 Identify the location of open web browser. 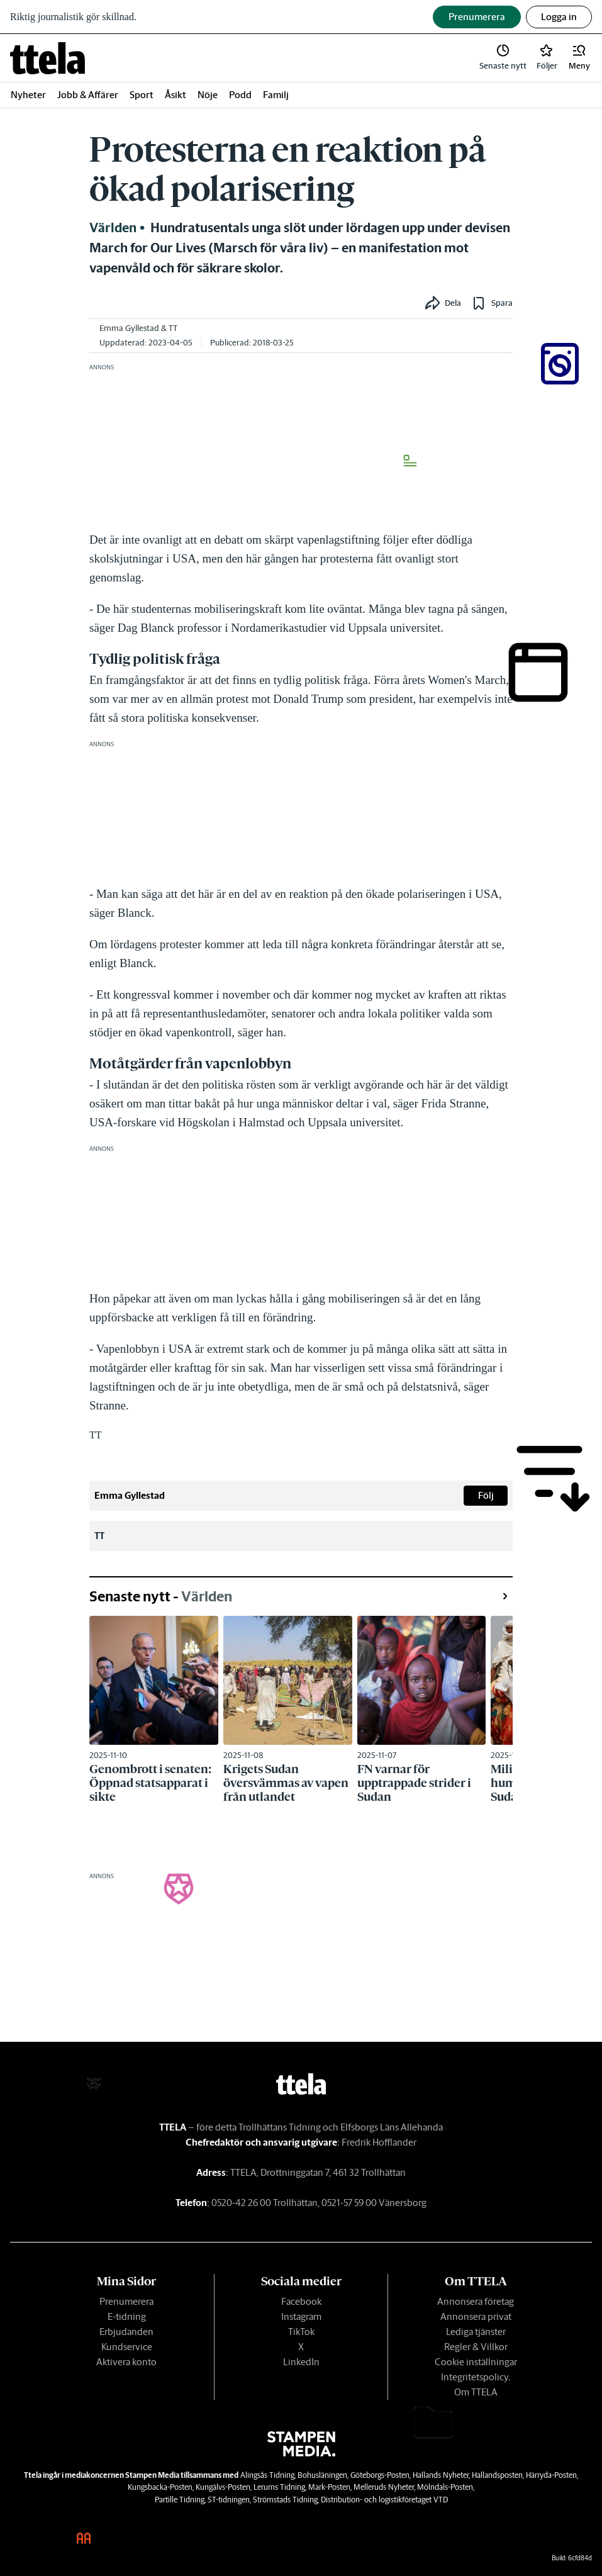
(538, 672).